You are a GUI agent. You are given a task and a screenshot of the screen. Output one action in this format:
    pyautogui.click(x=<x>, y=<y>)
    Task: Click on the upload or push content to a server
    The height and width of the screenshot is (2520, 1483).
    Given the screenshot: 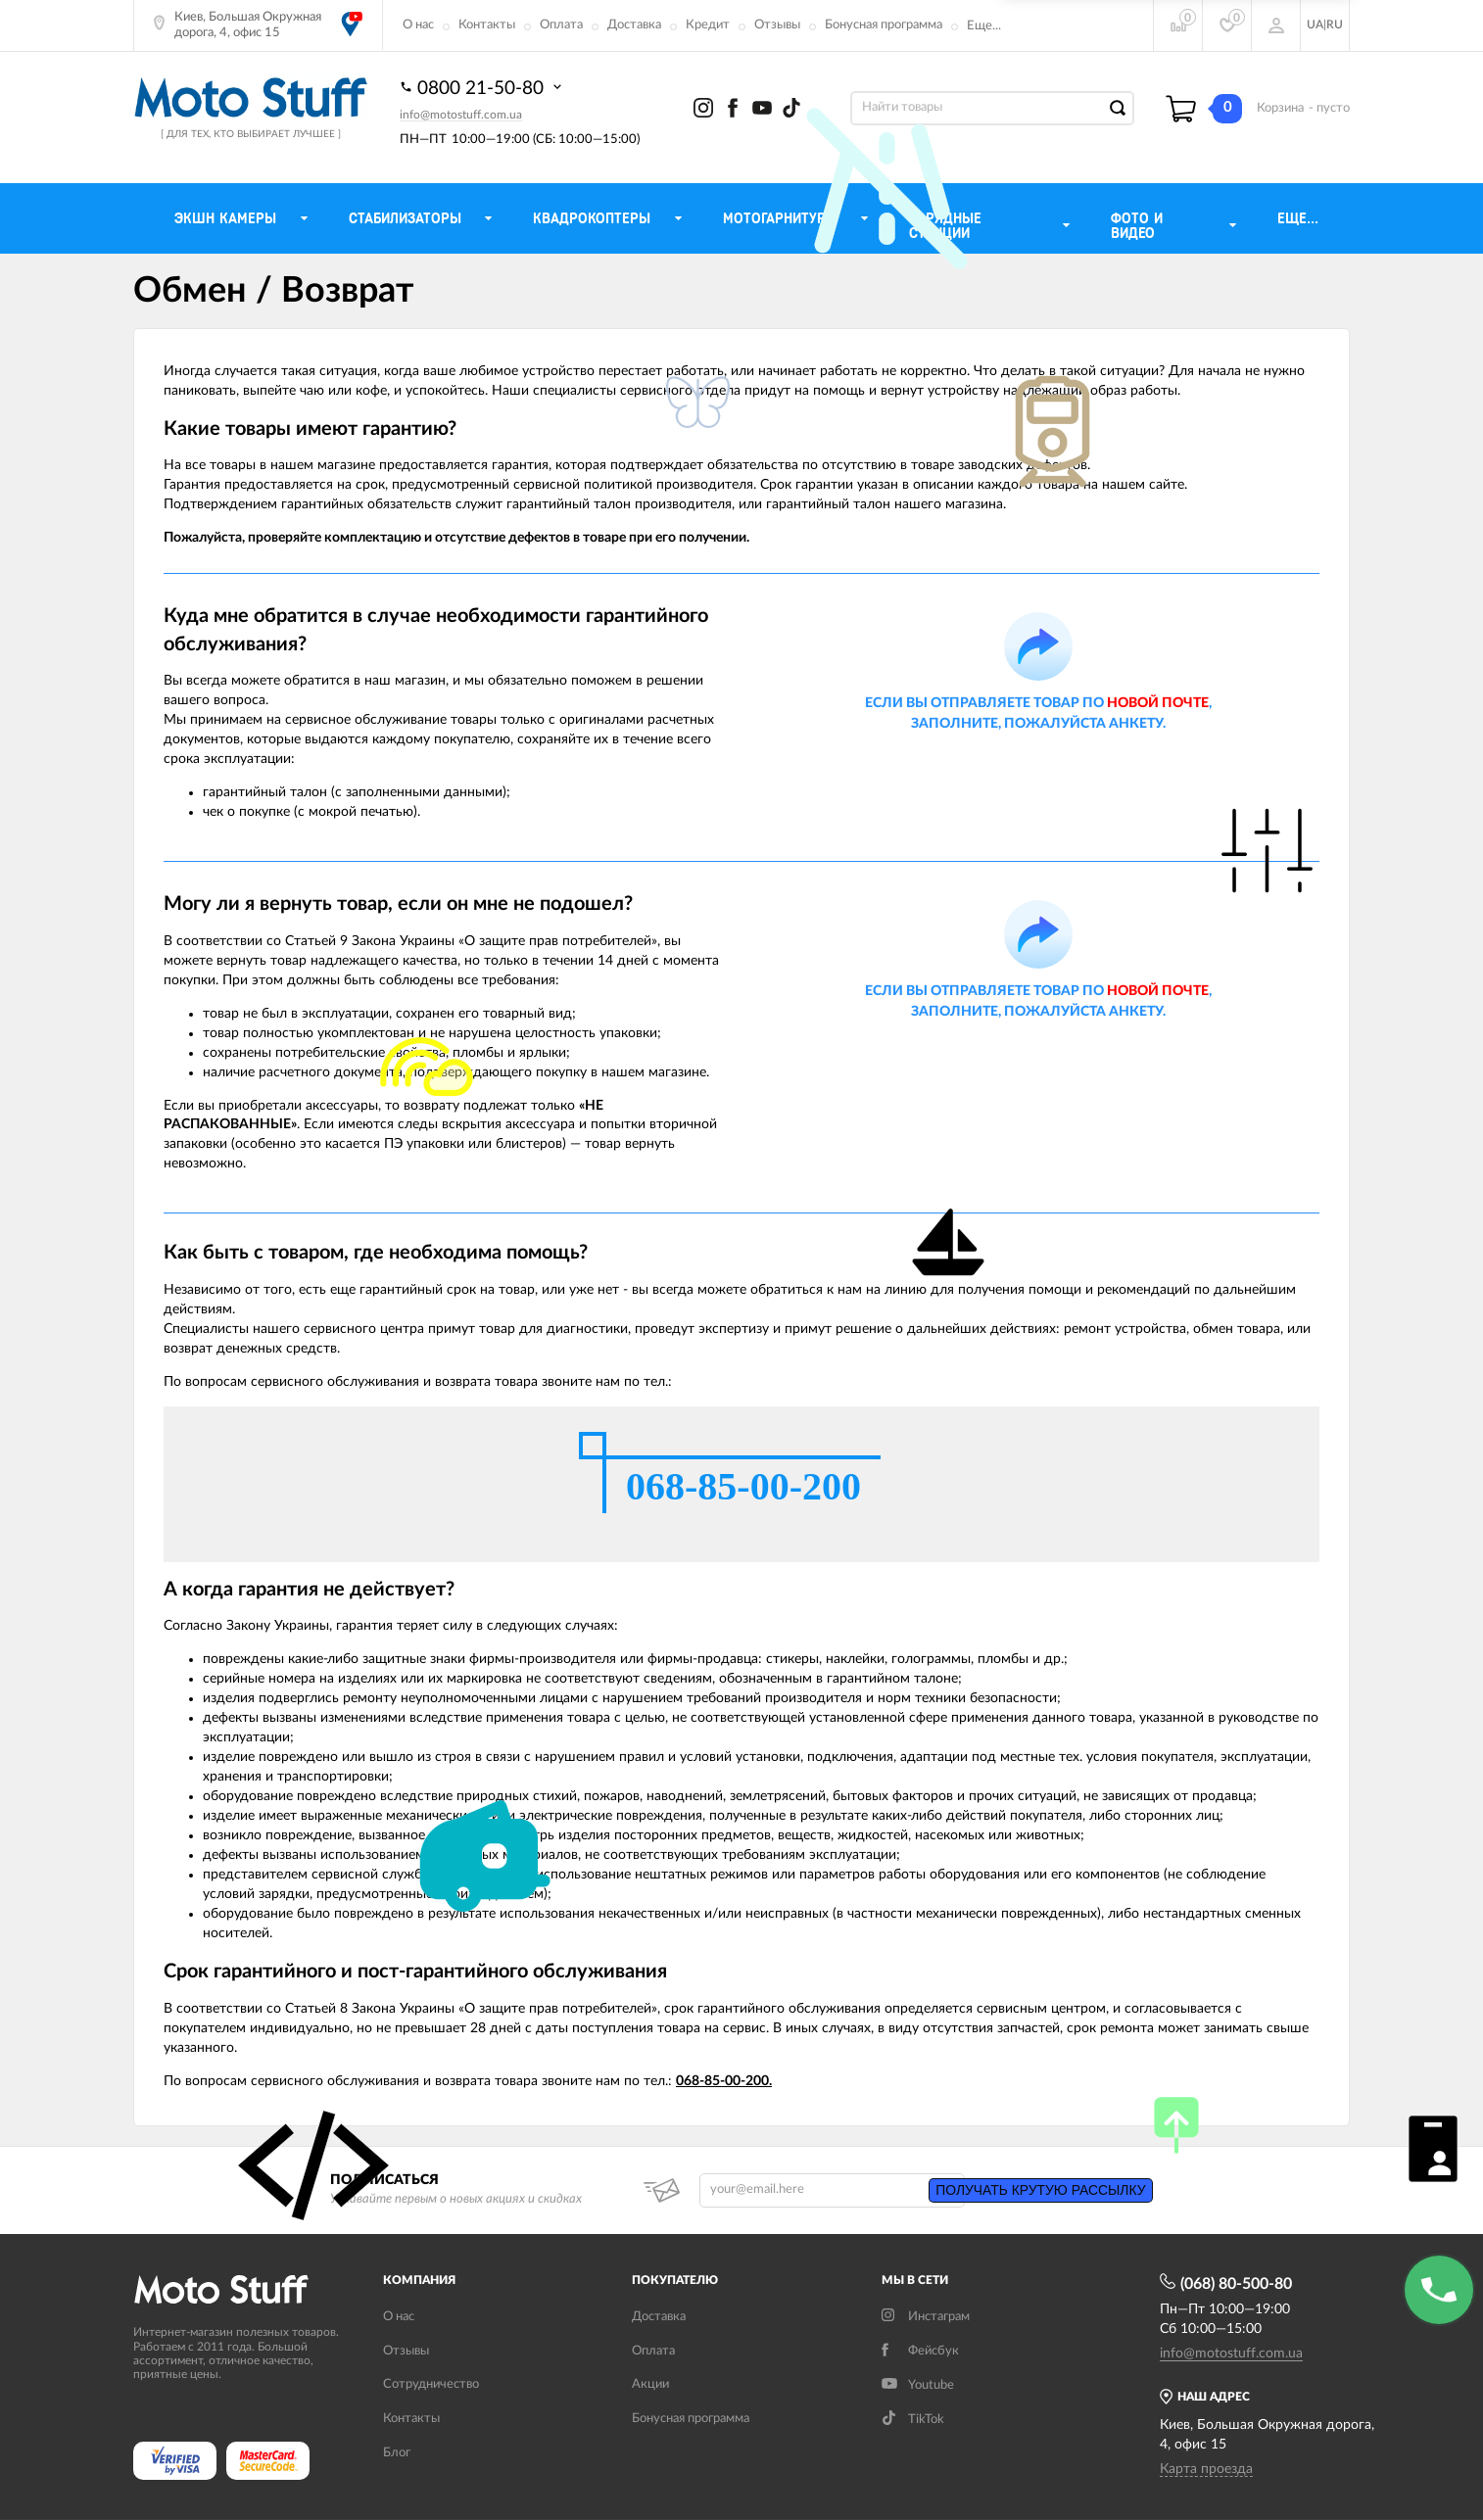 What is the action you would take?
    pyautogui.click(x=1176, y=2125)
    